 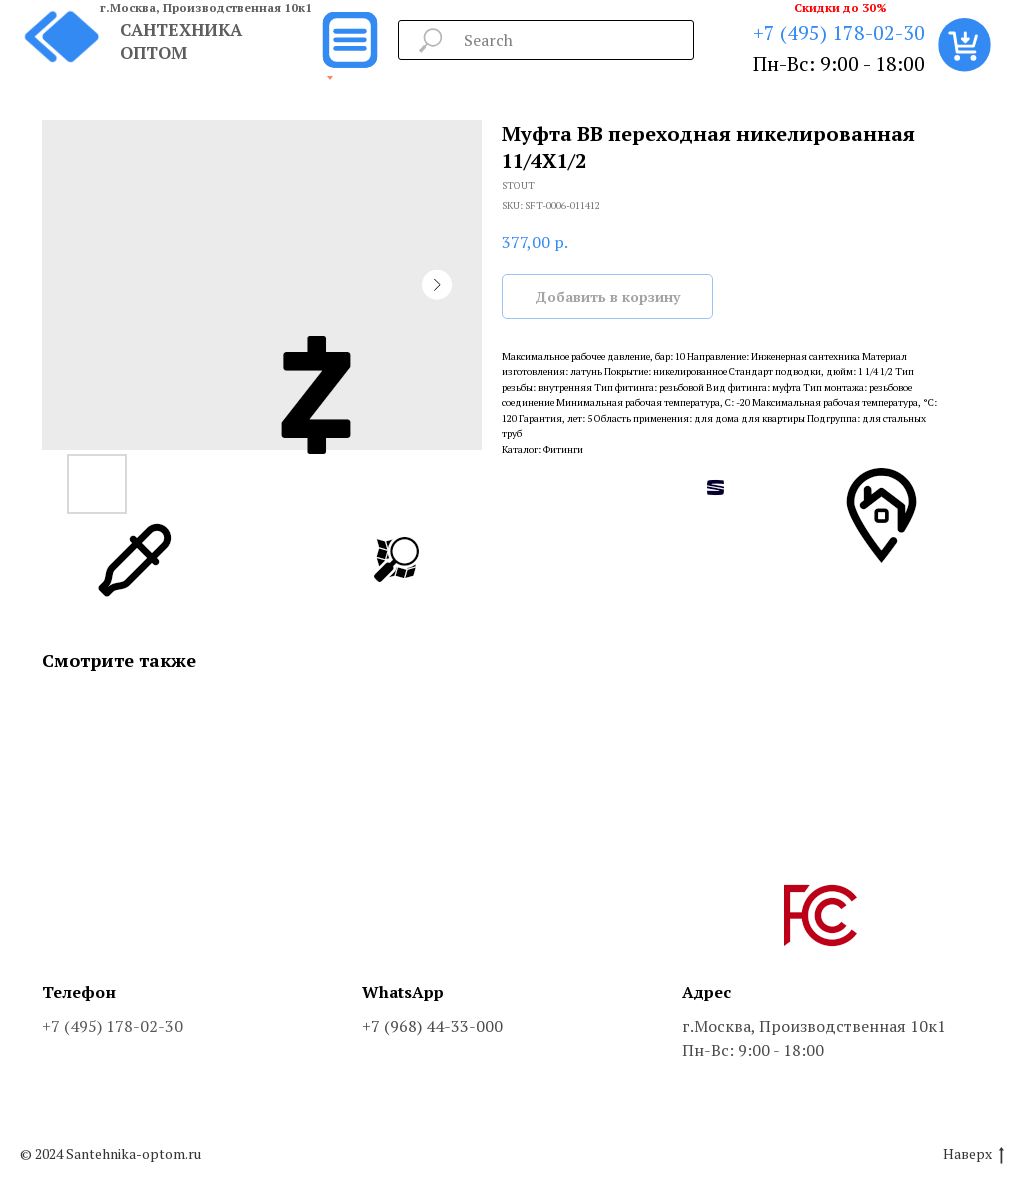 What do you see at coordinates (396, 559) in the screenshot?
I see `open OpenStreetMap application` at bounding box center [396, 559].